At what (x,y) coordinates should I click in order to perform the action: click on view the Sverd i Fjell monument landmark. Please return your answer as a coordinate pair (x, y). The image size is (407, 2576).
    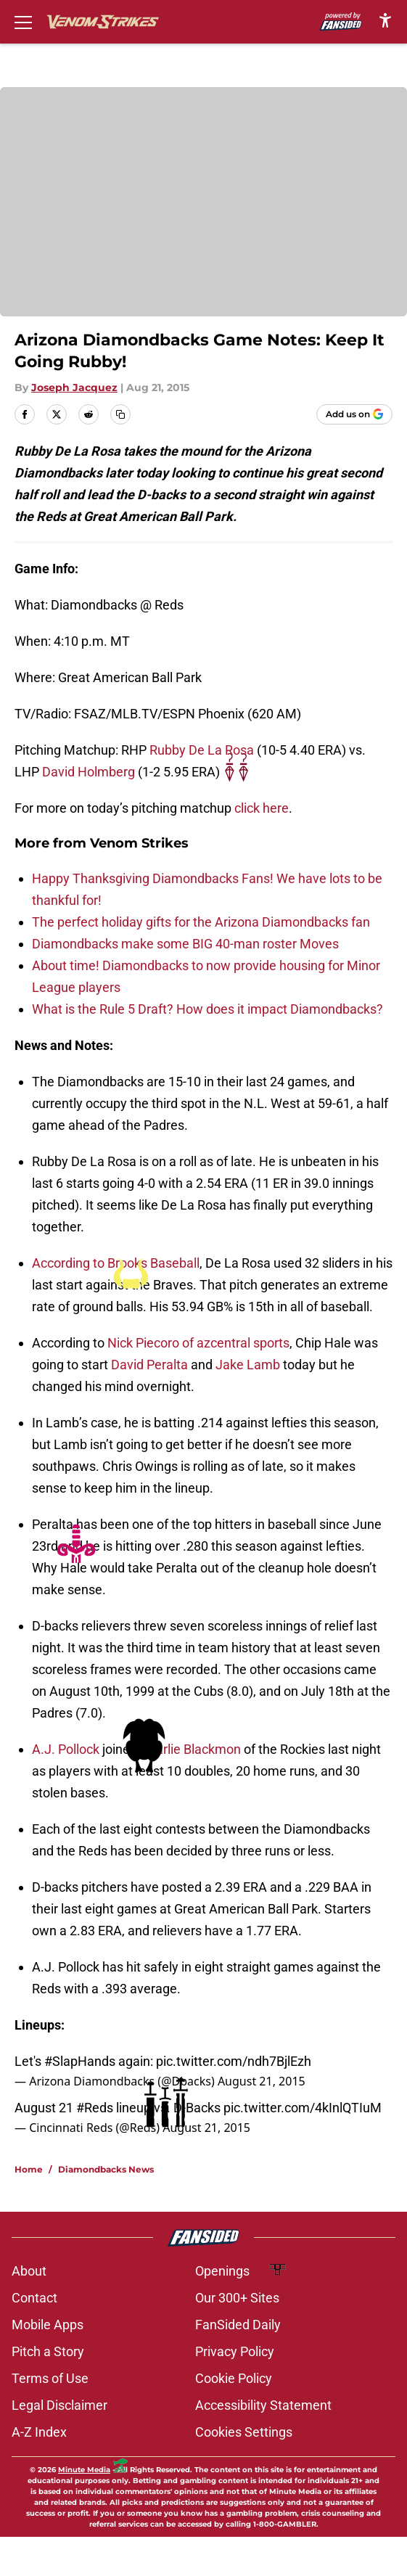
    Looking at the image, I should click on (166, 2101).